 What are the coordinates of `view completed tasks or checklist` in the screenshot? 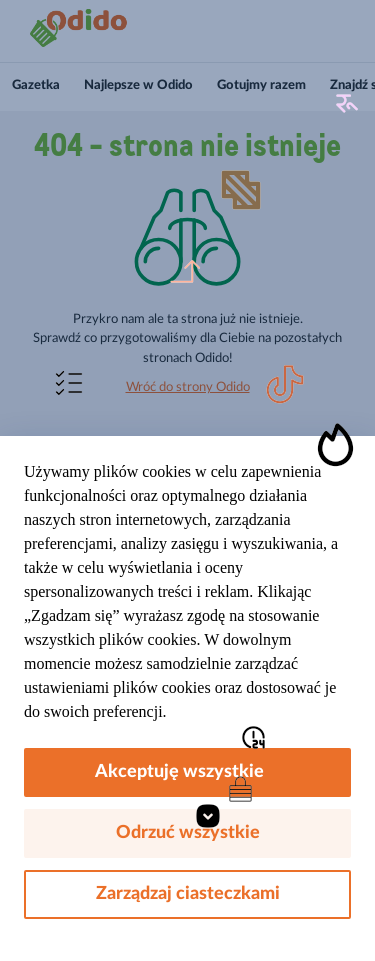 It's located at (69, 383).